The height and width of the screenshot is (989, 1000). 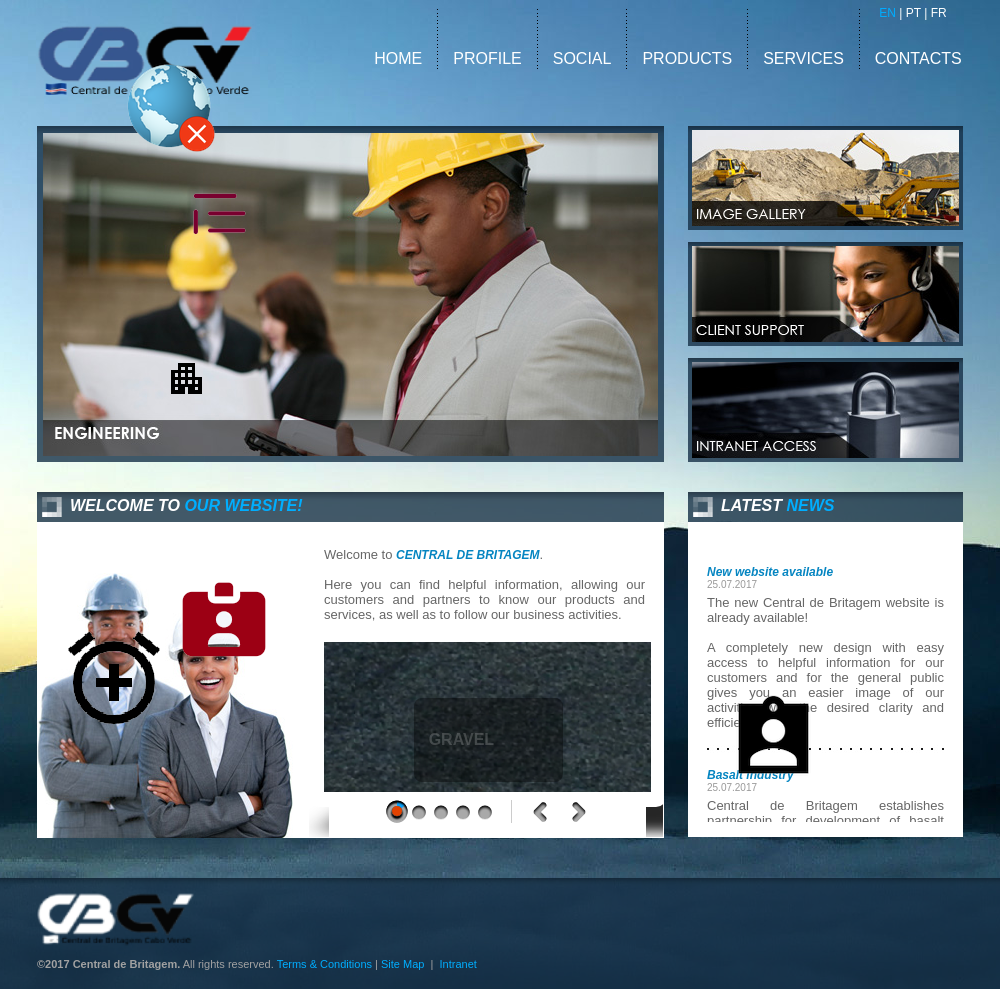 What do you see at coordinates (114, 678) in the screenshot?
I see `add a new alarm` at bounding box center [114, 678].